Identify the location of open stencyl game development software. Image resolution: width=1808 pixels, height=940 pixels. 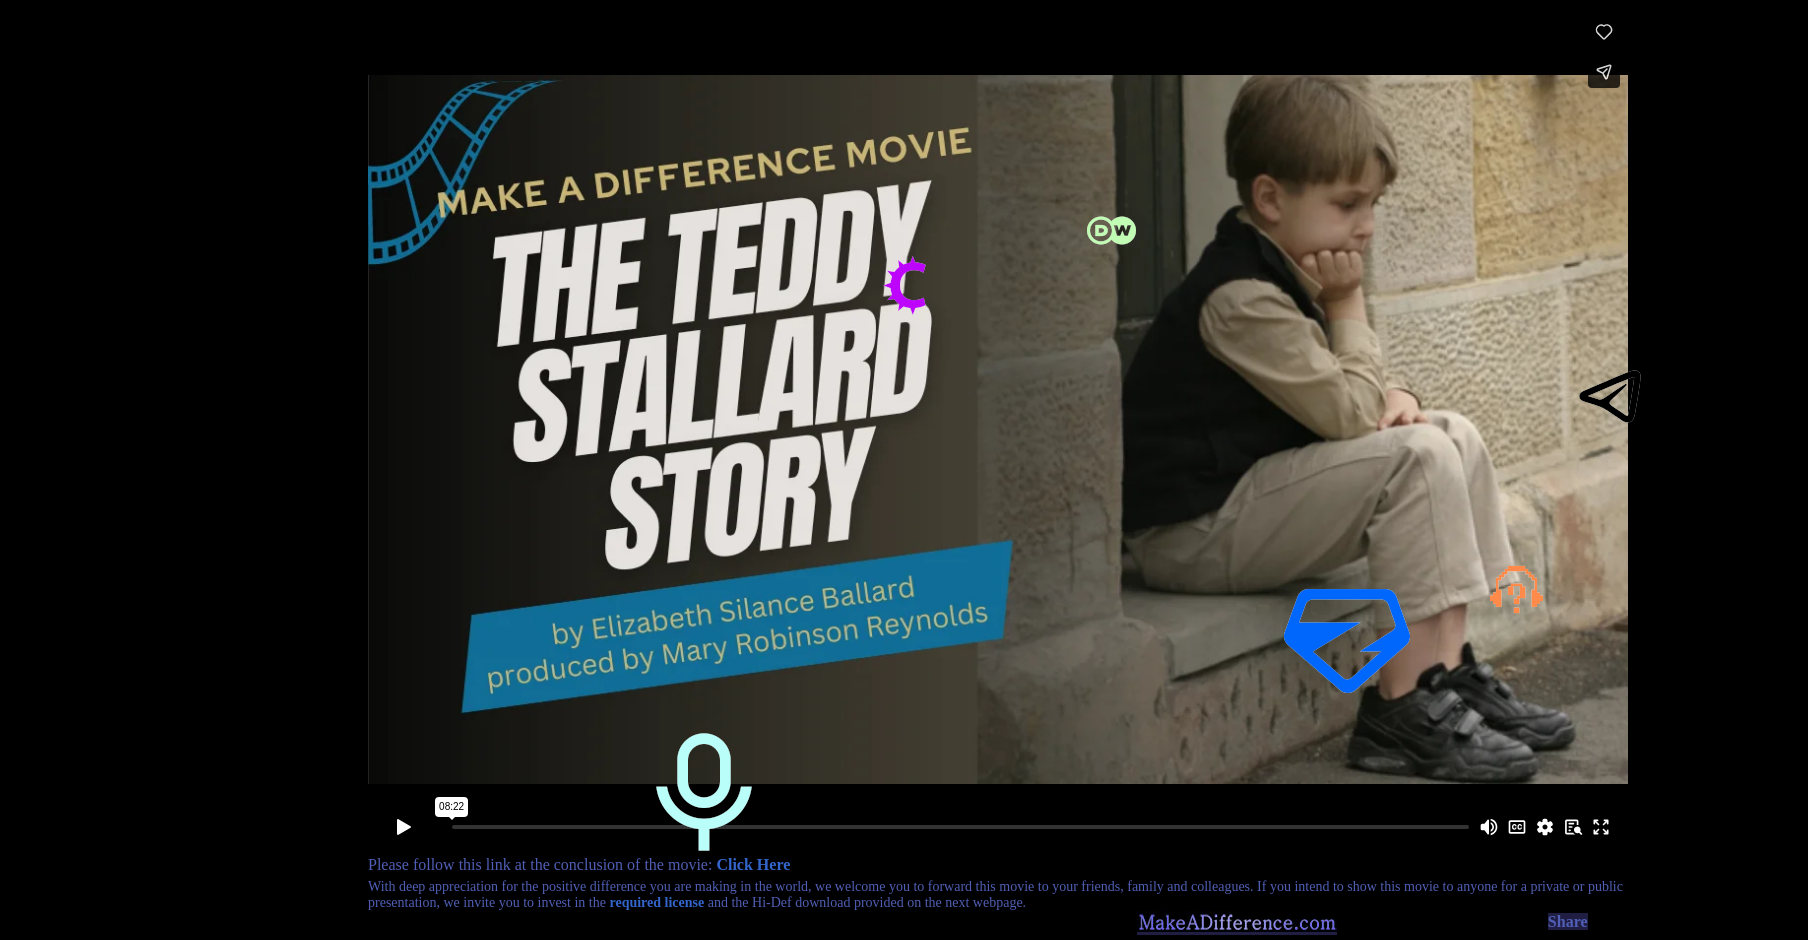
(904, 285).